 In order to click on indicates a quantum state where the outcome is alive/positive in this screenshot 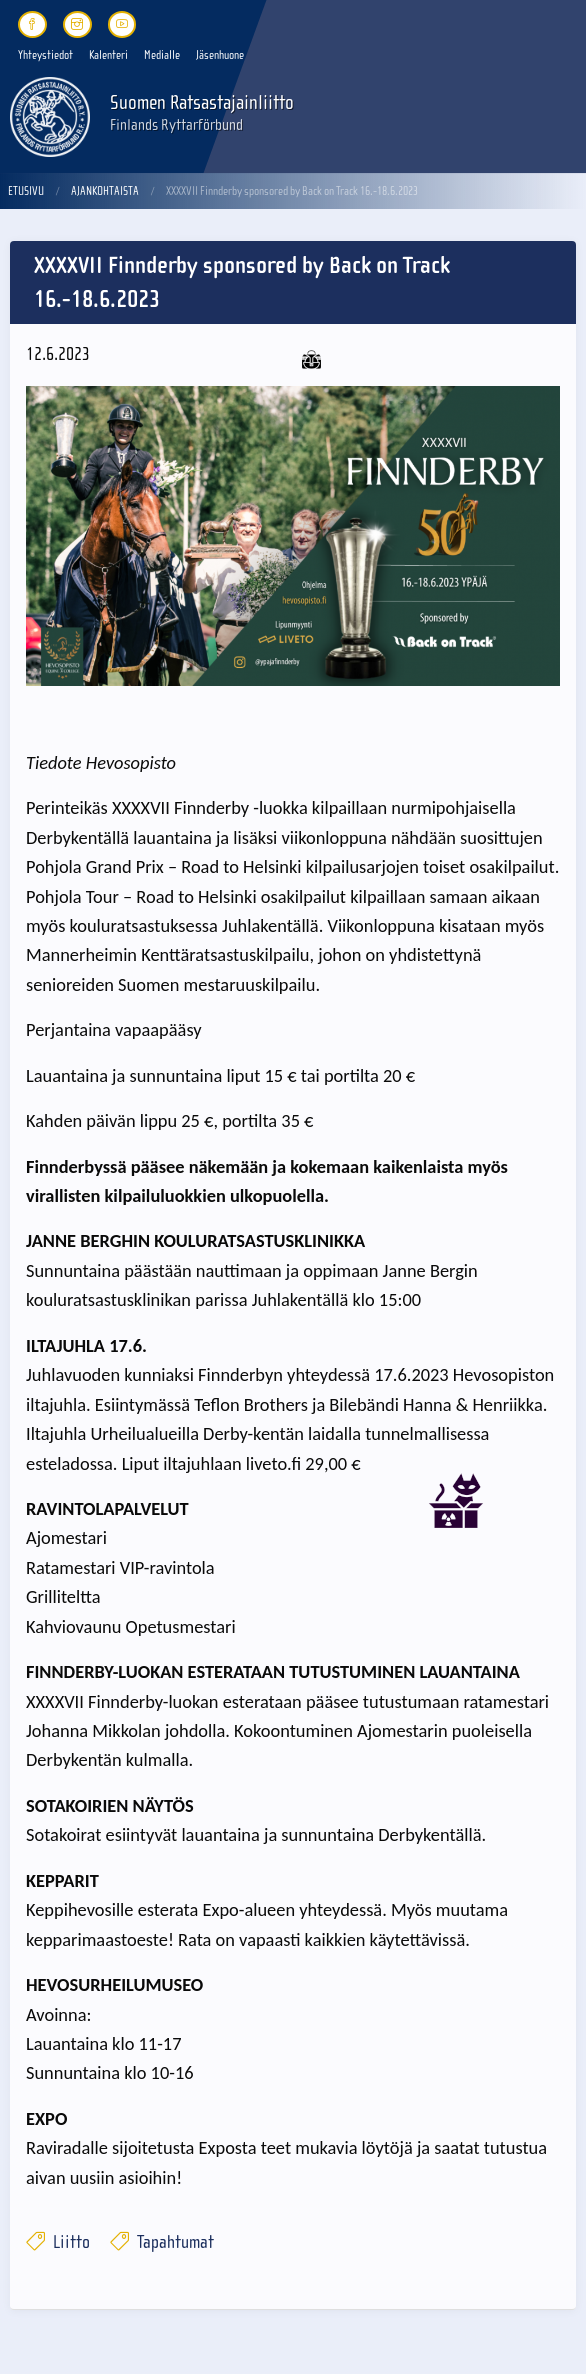, I will do `click(456, 1501)`.